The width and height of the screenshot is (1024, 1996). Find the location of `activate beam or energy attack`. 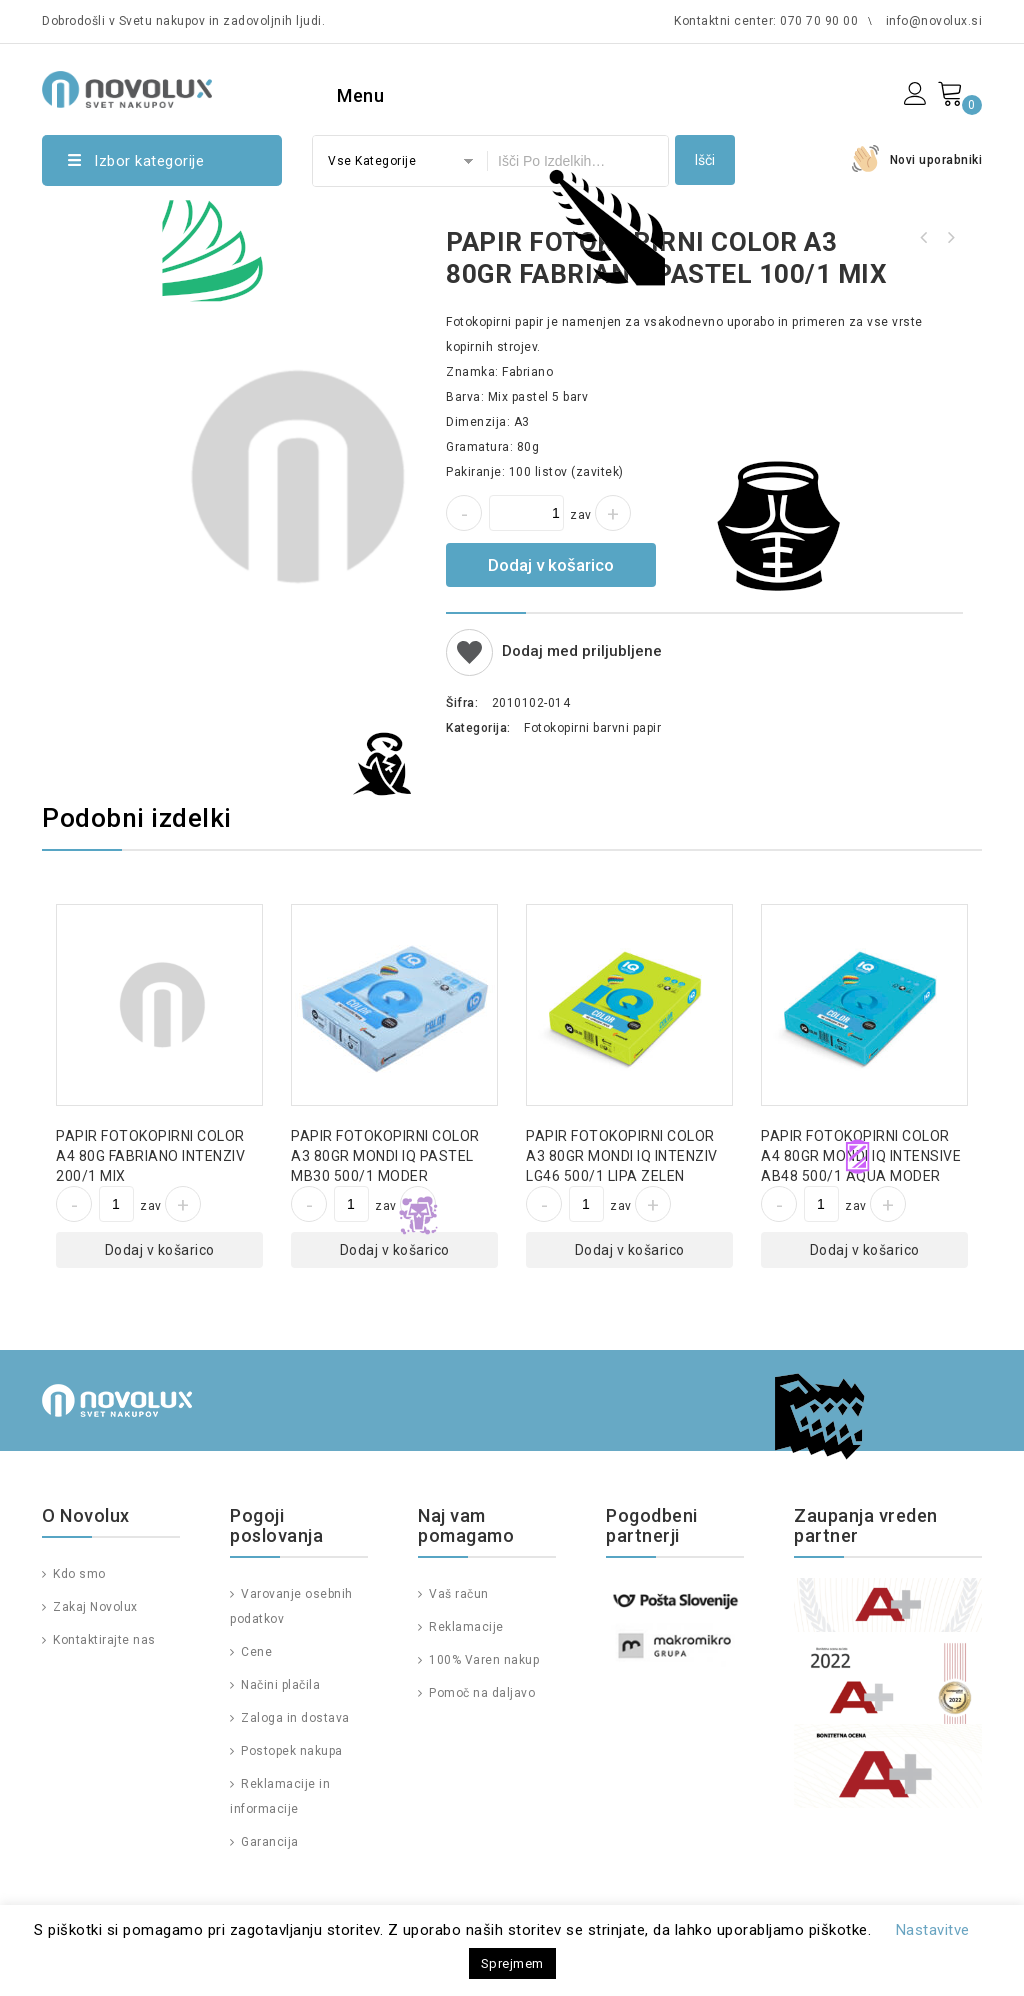

activate beam or energy attack is located at coordinates (607, 227).